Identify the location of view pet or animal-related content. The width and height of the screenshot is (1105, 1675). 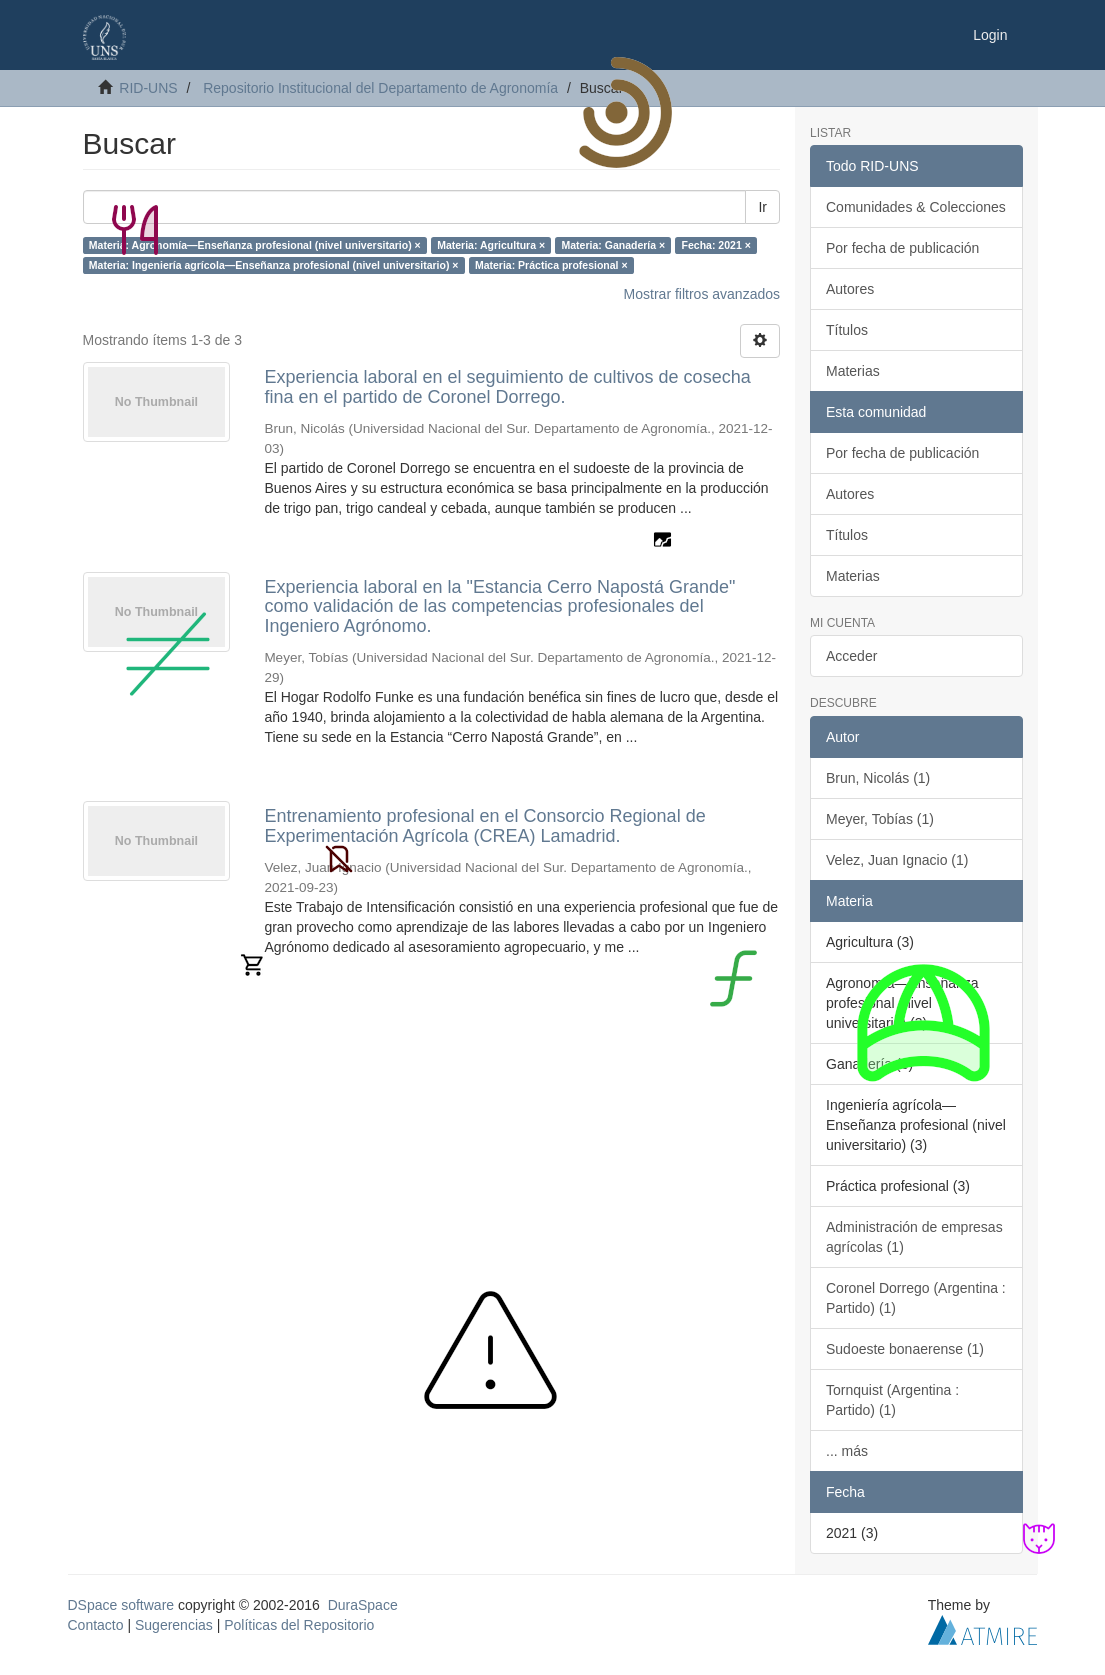
(1039, 1538).